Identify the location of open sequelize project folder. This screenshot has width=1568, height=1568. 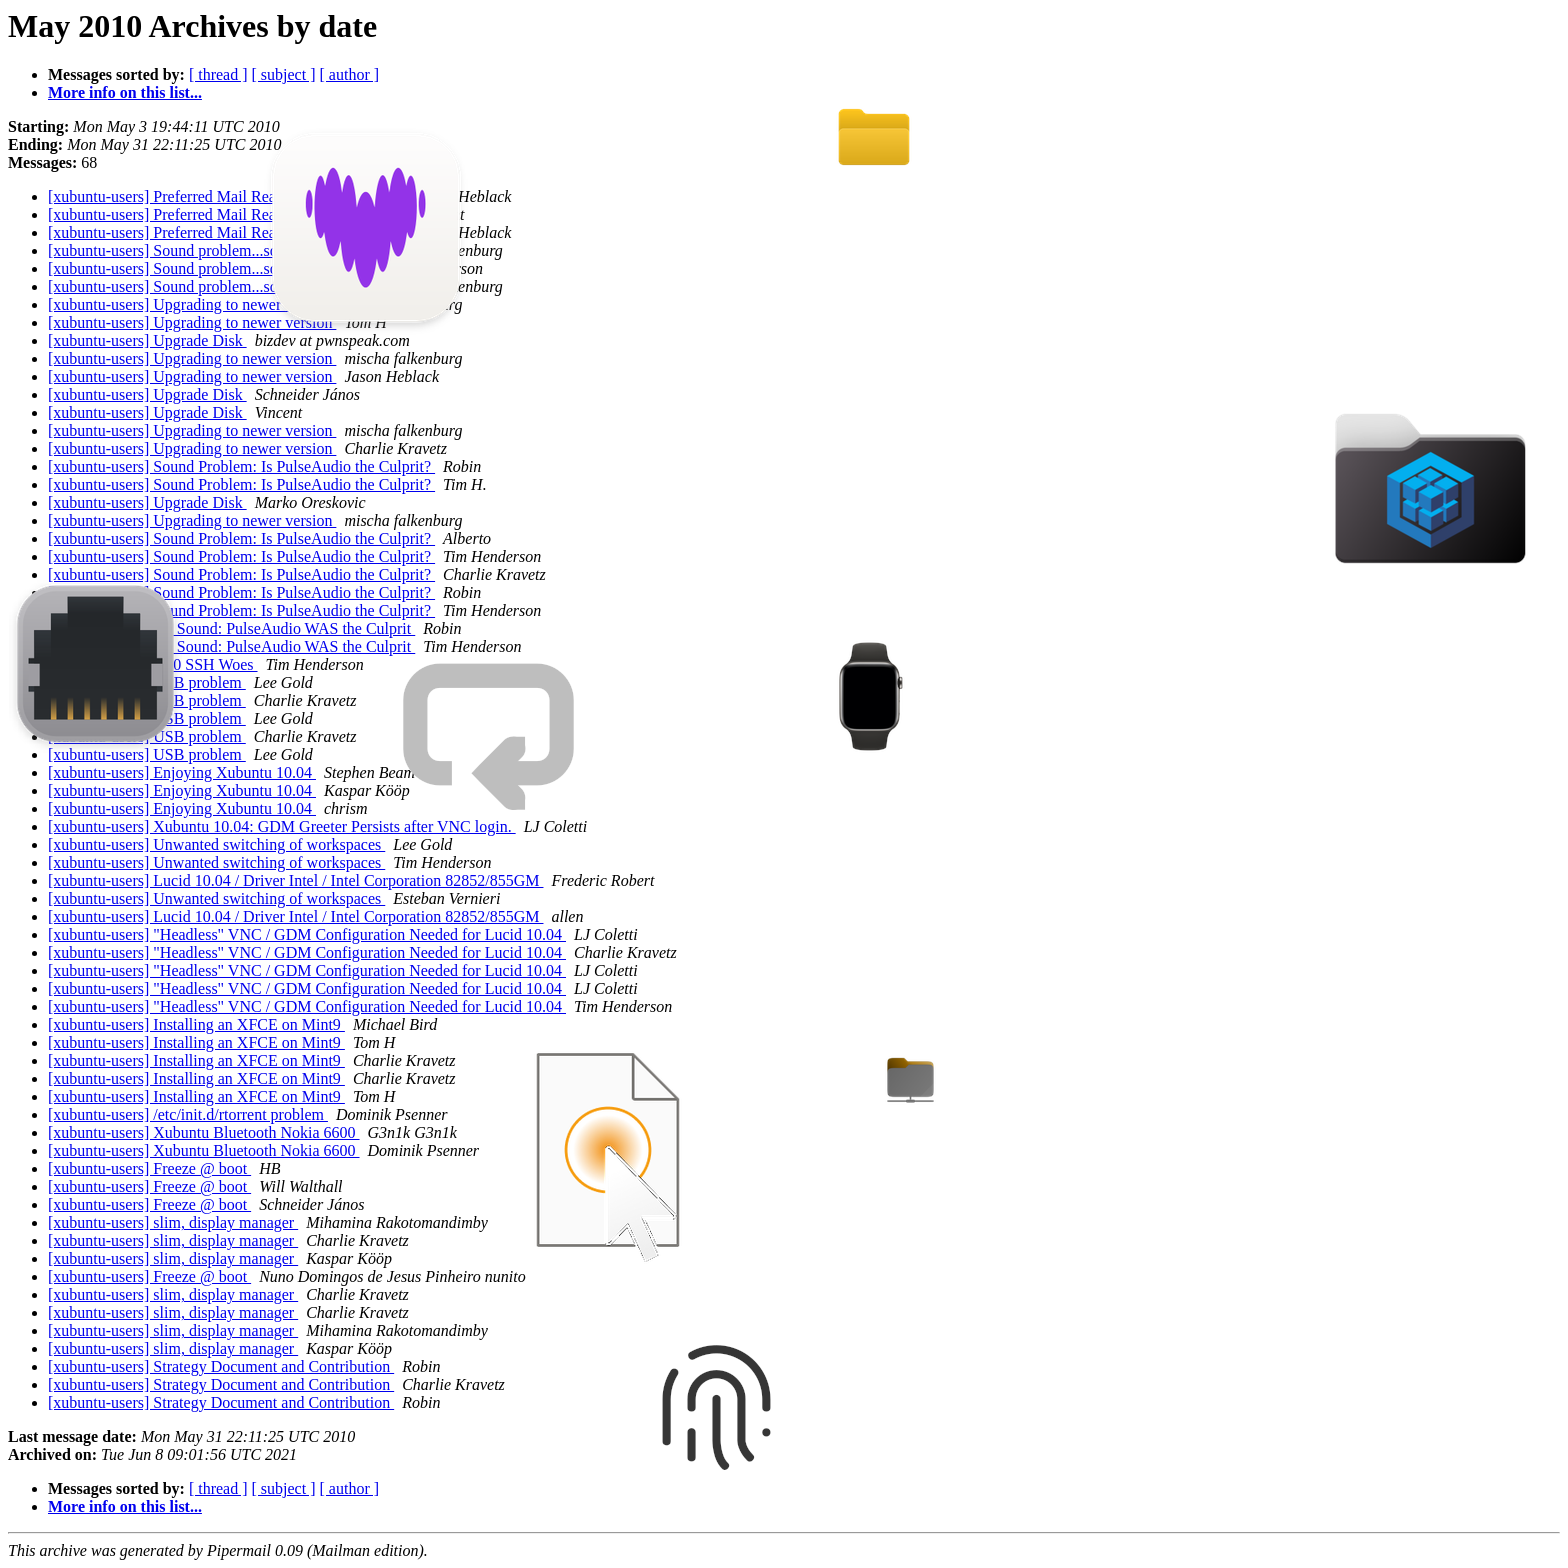
(1429, 493).